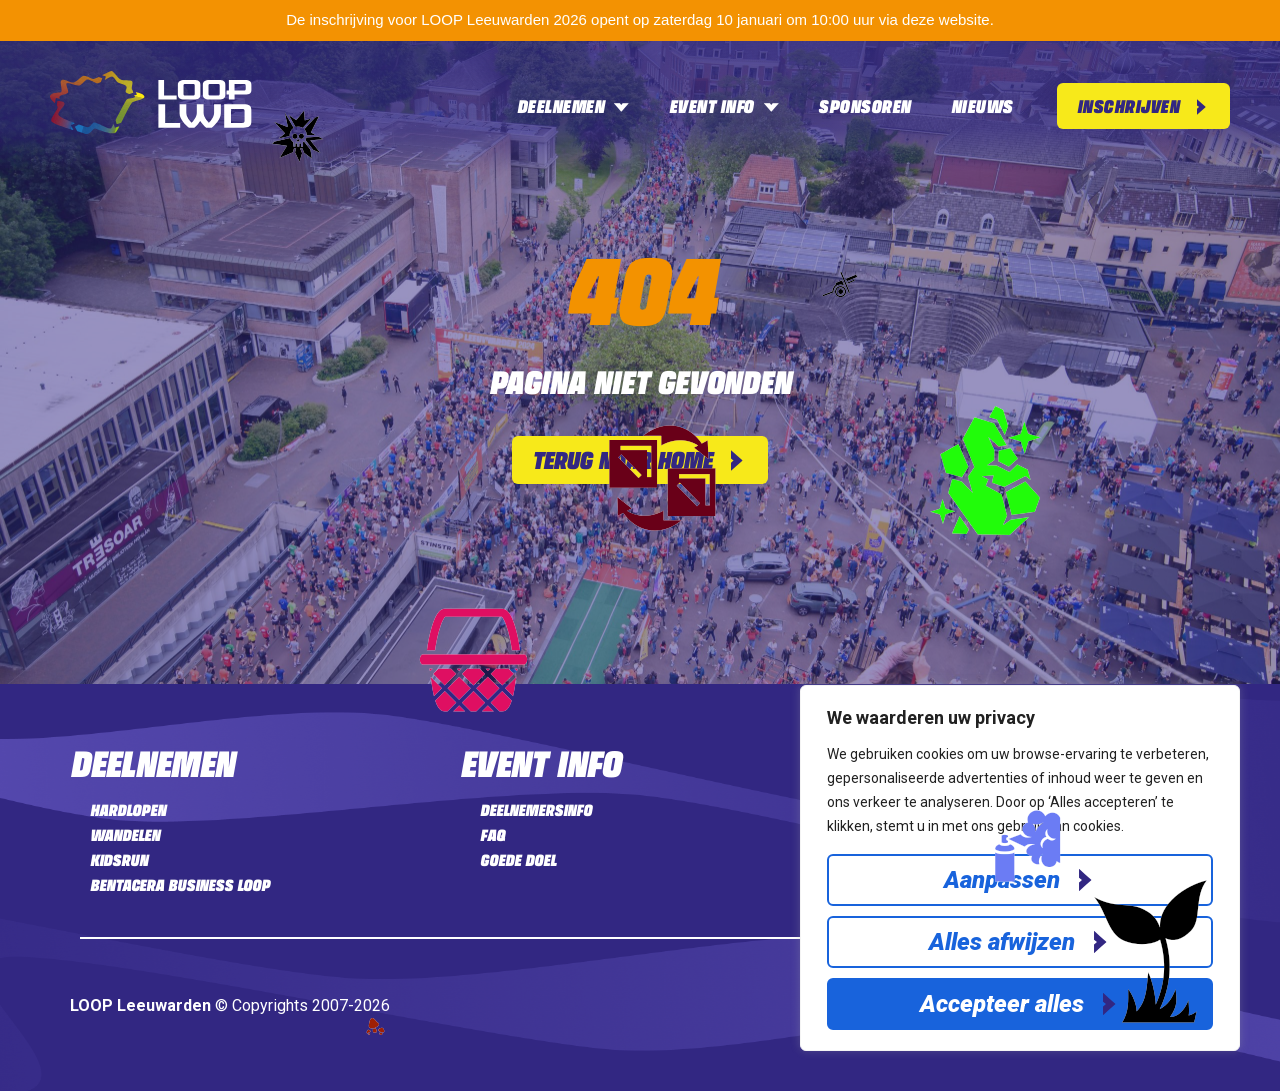 Image resolution: width=1280 pixels, height=1091 pixels. Describe the element at coordinates (297, 136) in the screenshot. I see `indicates a death or game over event` at that location.